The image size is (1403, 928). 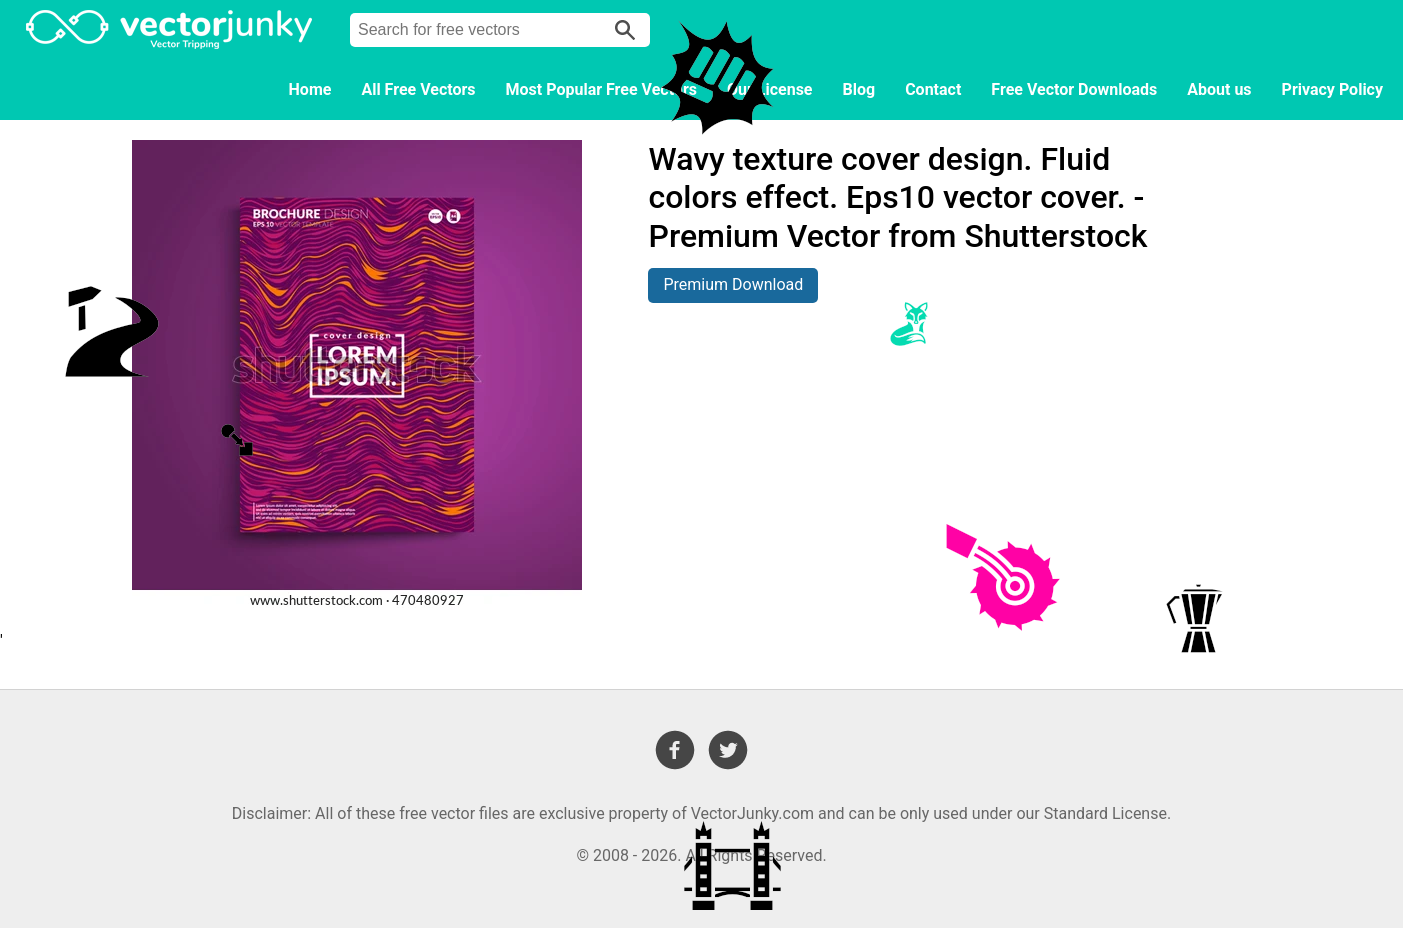 What do you see at coordinates (732, 863) in the screenshot?
I see `view London landmarks or attractions` at bounding box center [732, 863].